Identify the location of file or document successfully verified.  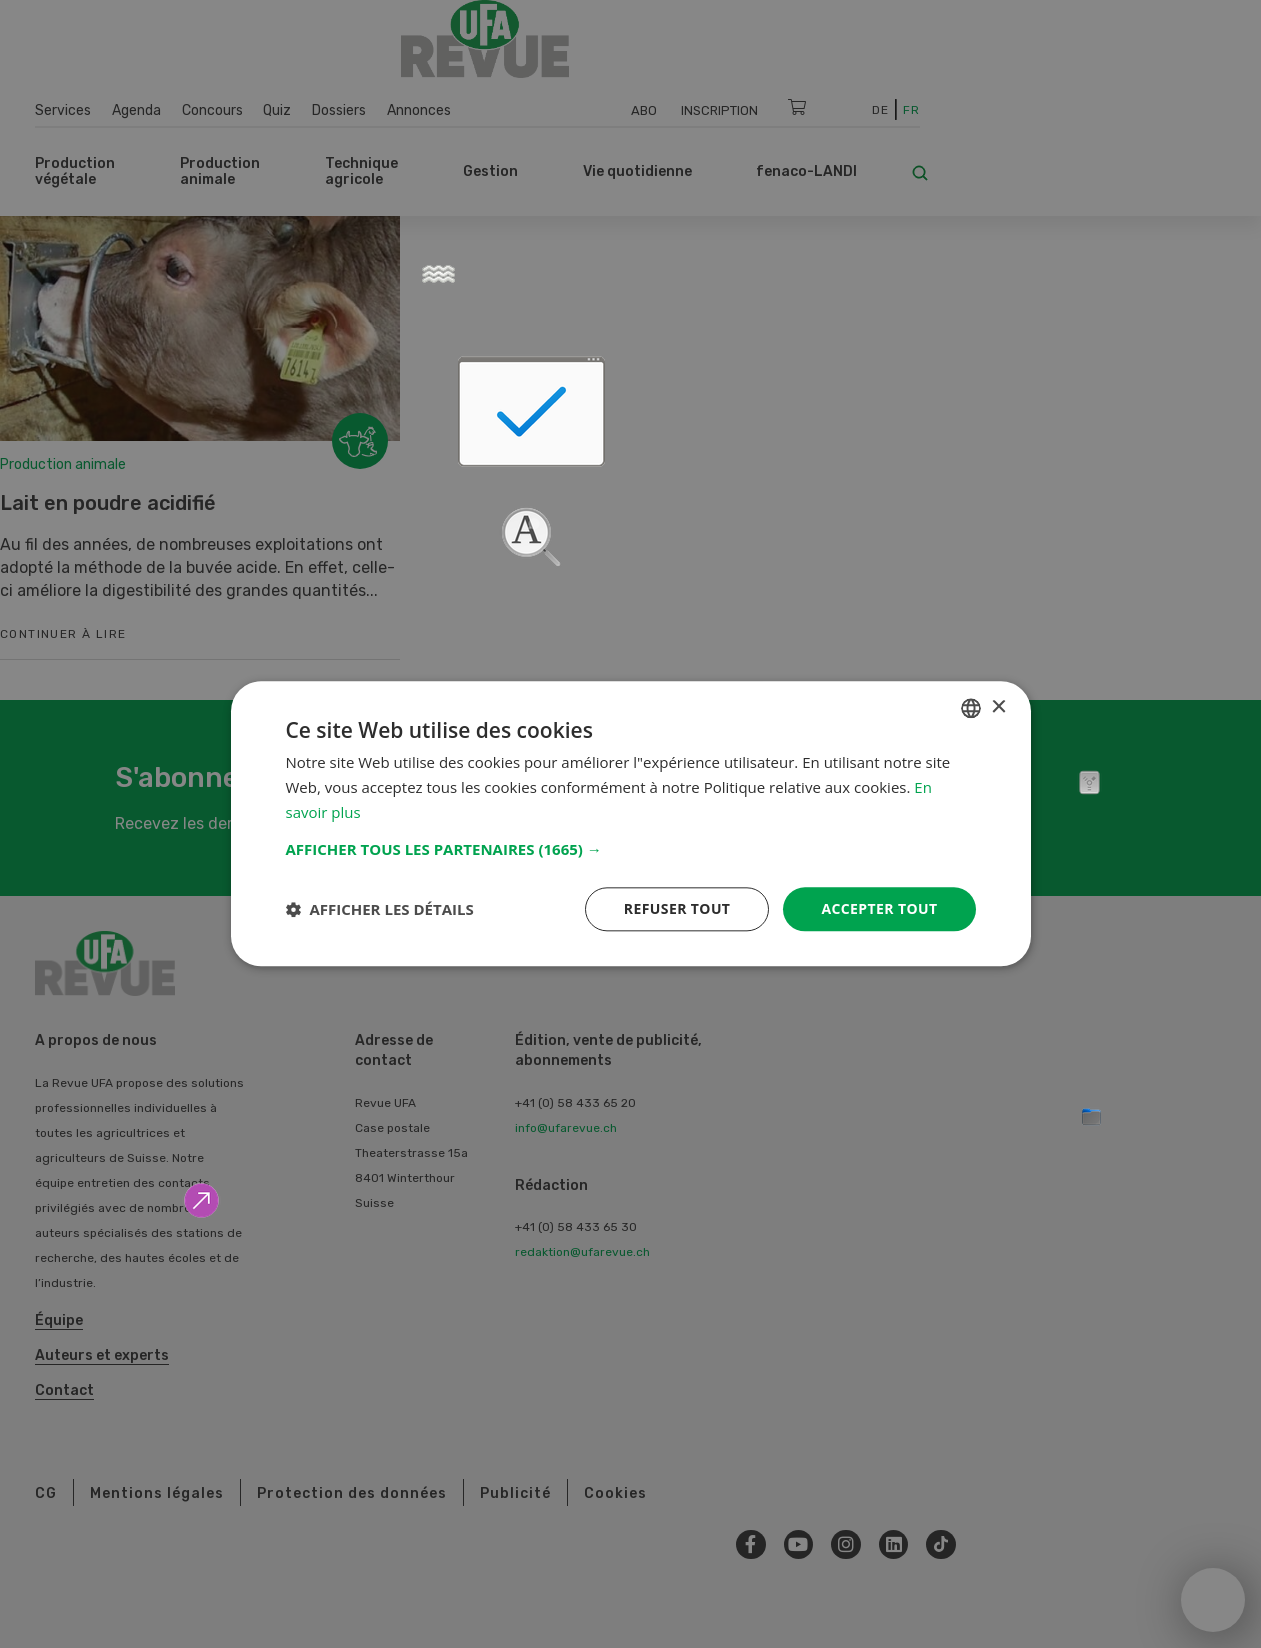
(531, 411).